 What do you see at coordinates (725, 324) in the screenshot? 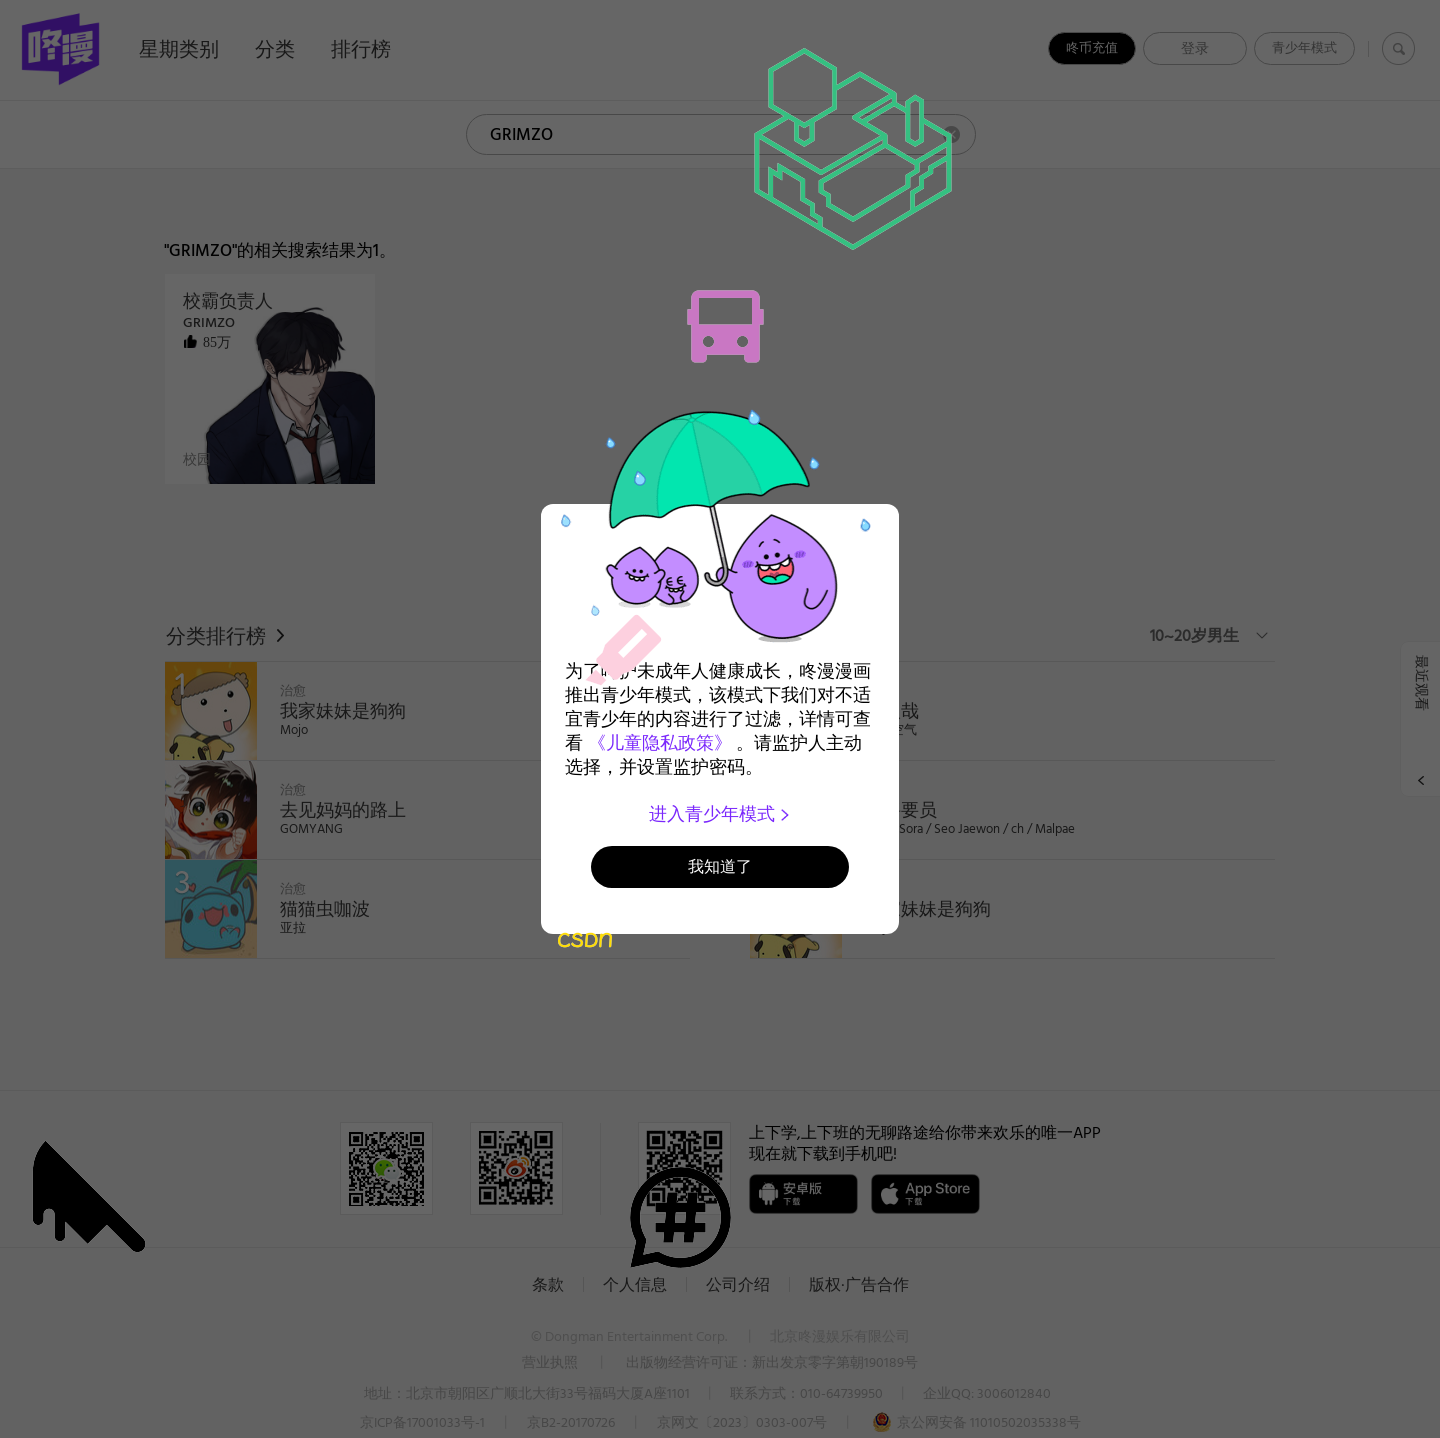
I see `view bus routes or public transit options` at bounding box center [725, 324].